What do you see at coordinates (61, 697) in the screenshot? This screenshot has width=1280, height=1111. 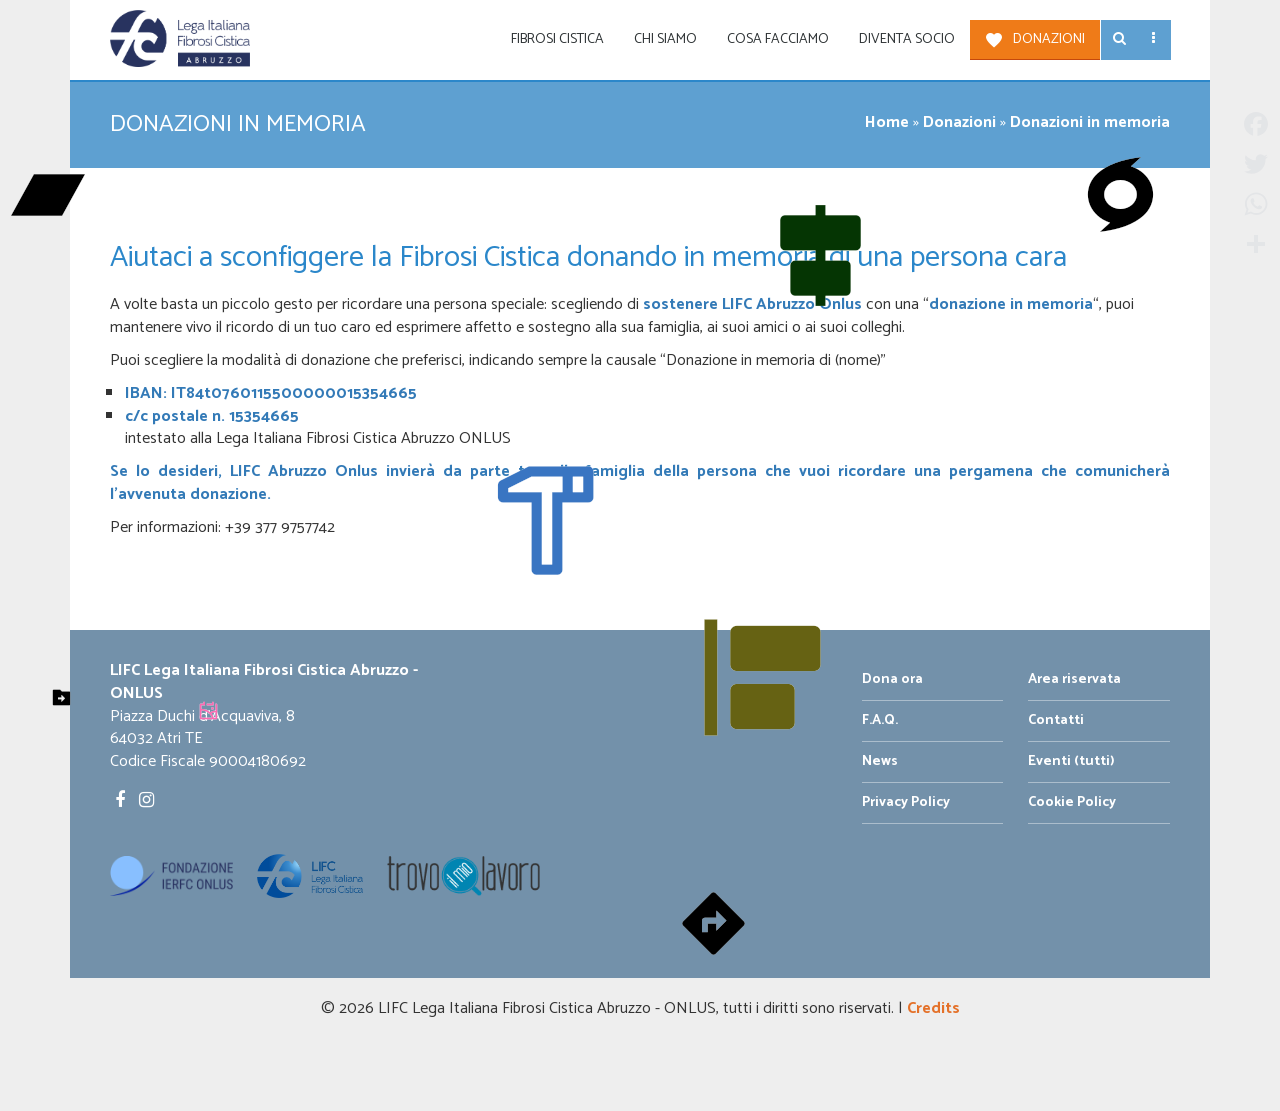 I see `move files to another folder` at bounding box center [61, 697].